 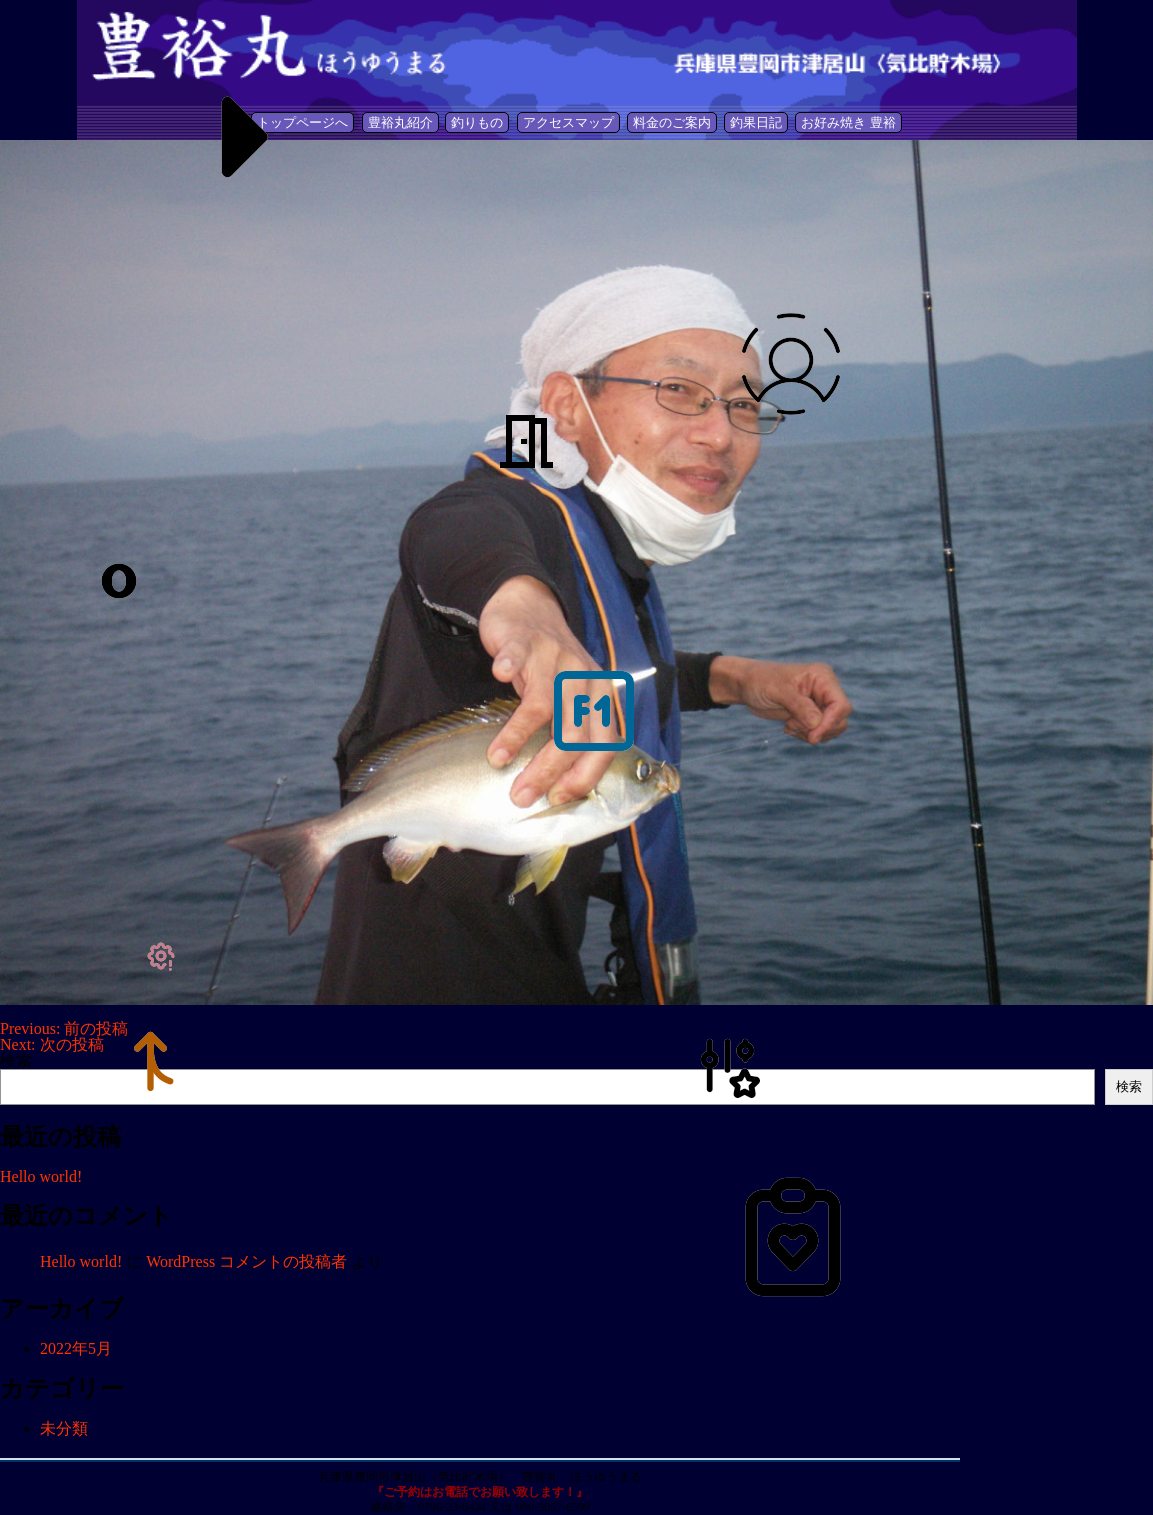 What do you see at coordinates (161, 956) in the screenshot?
I see `settings require attention or action` at bounding box center [161, 956].